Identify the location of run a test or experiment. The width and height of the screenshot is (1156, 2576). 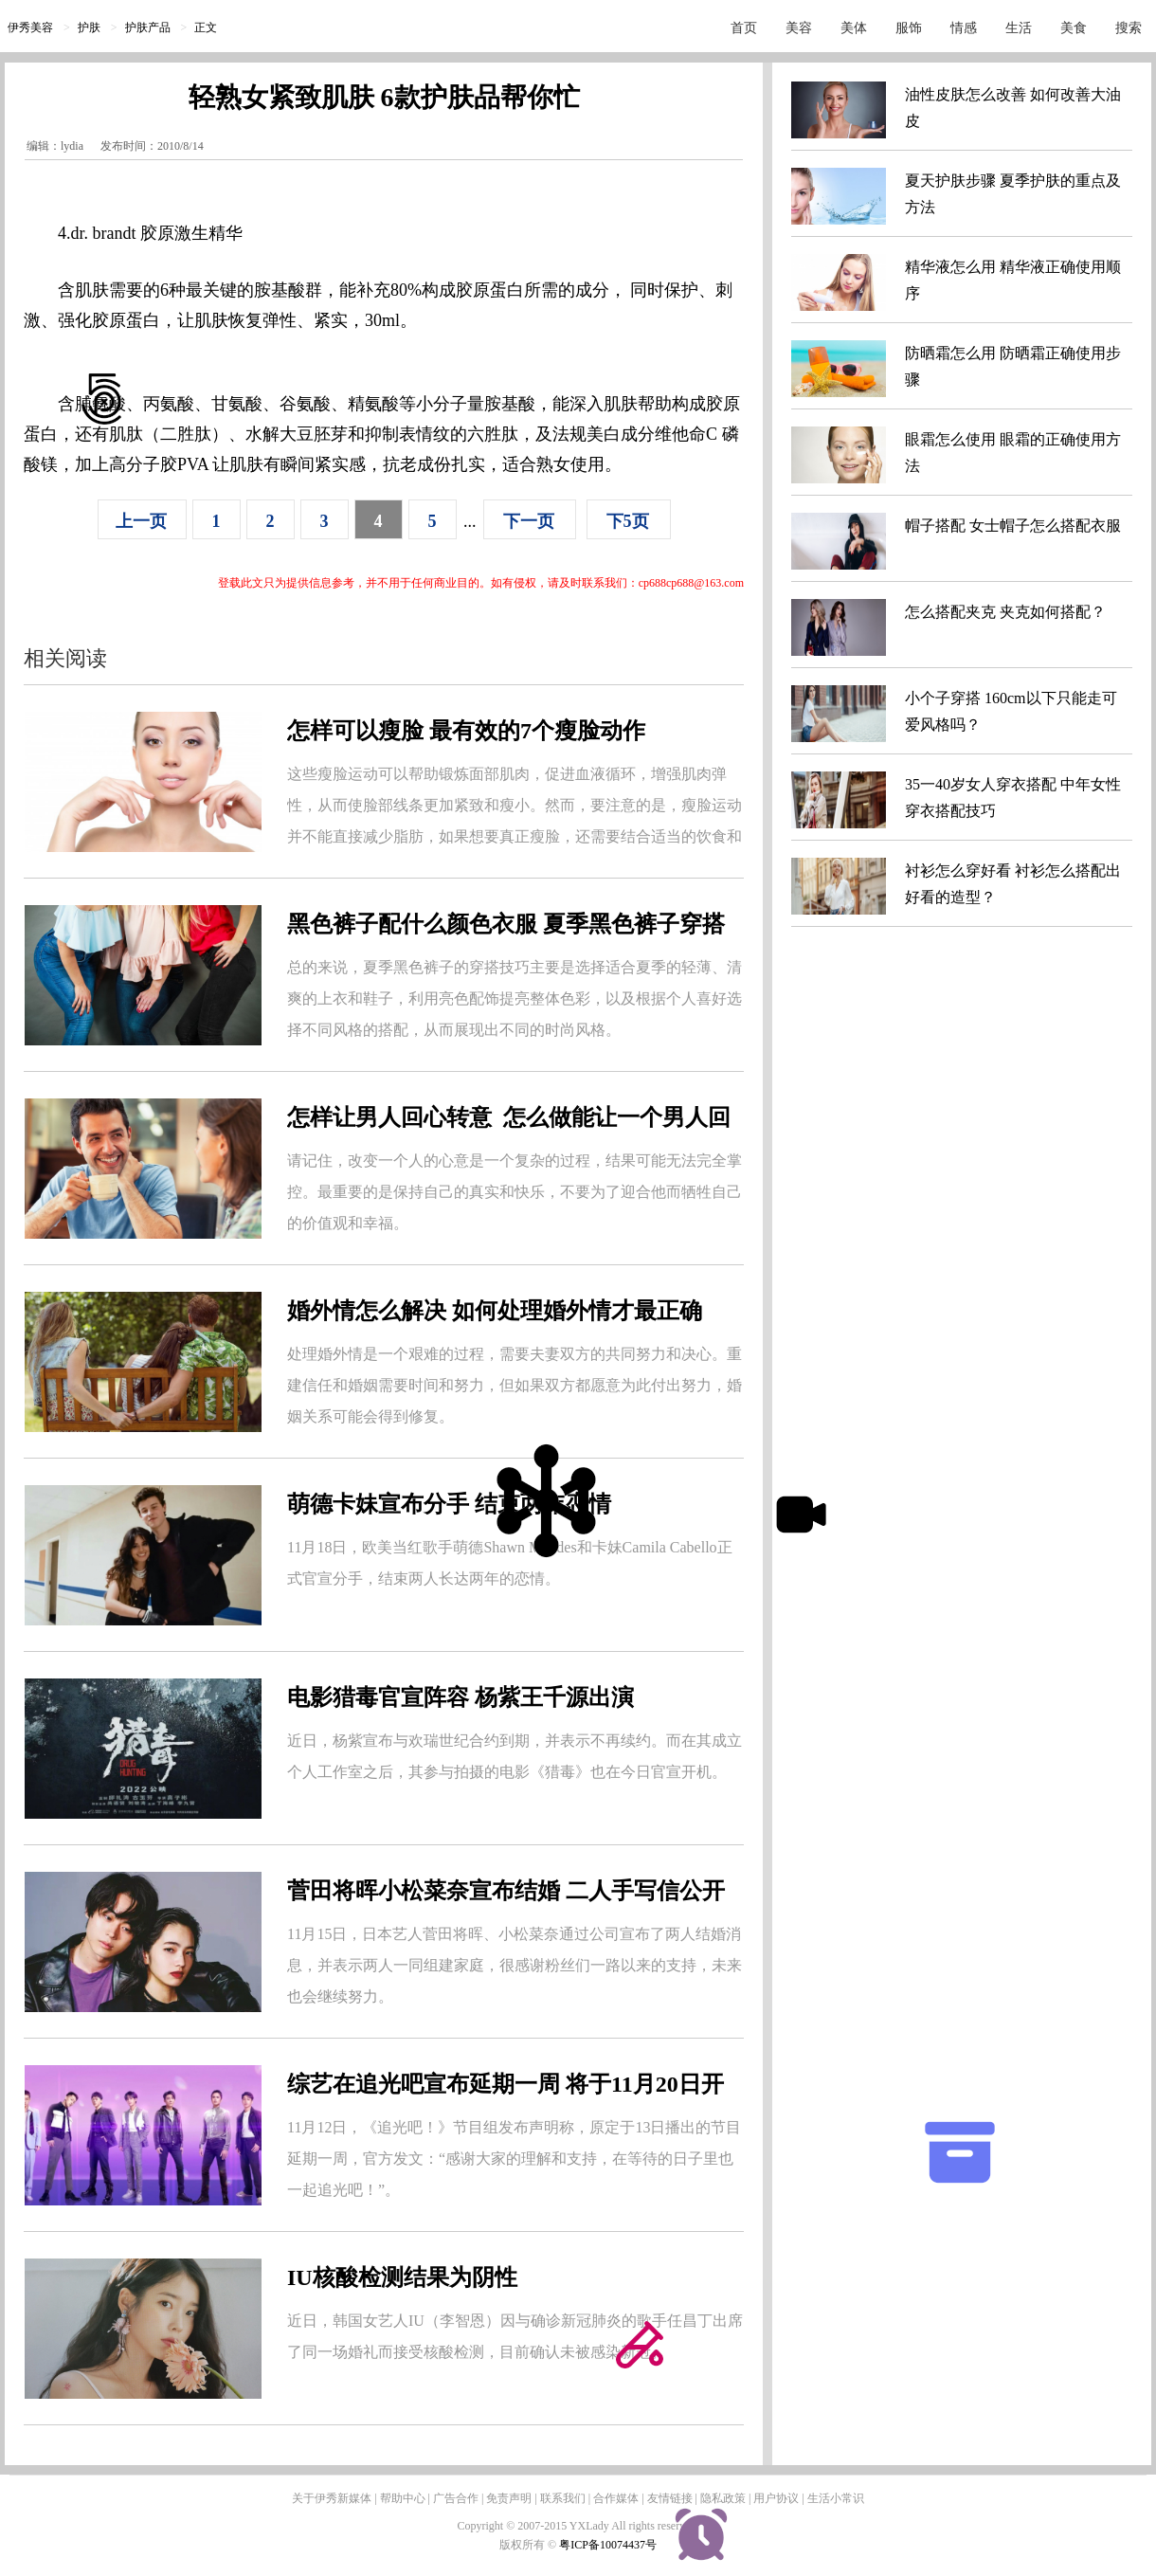
(640, 2345).